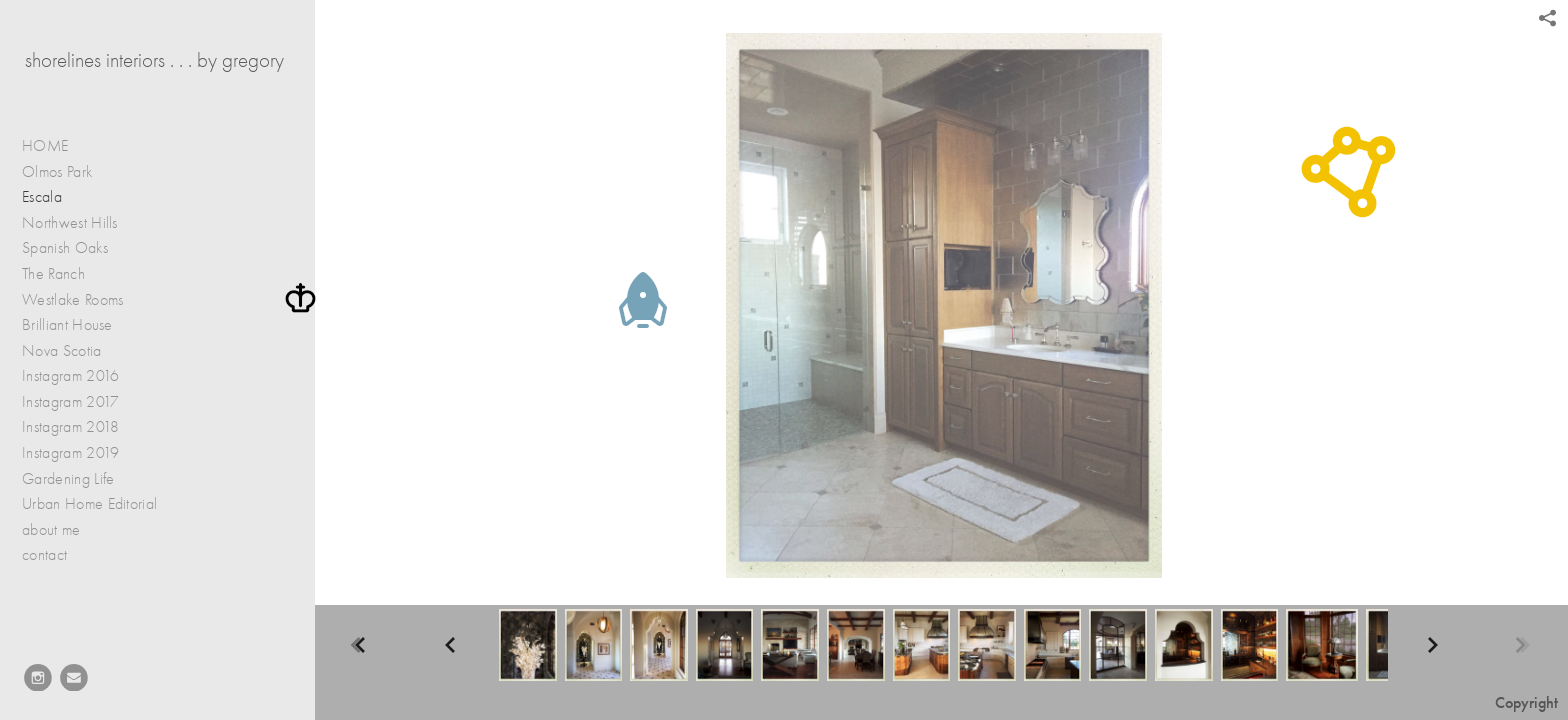  I want to click on access polygon or shape drawing tool, so click(1350, 172).